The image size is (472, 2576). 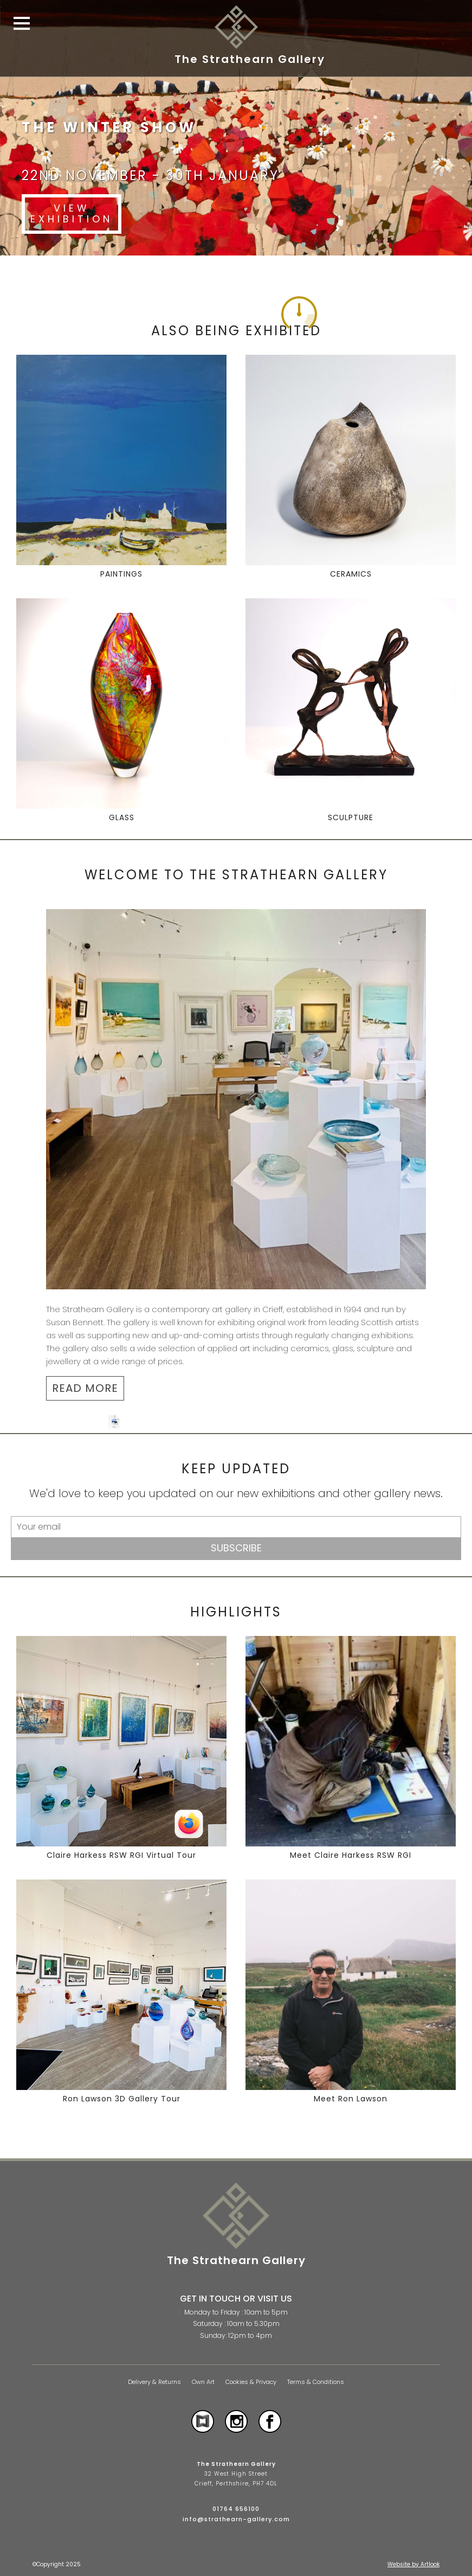 I want to click on view system performance metrics, so click(x=299, y=312).